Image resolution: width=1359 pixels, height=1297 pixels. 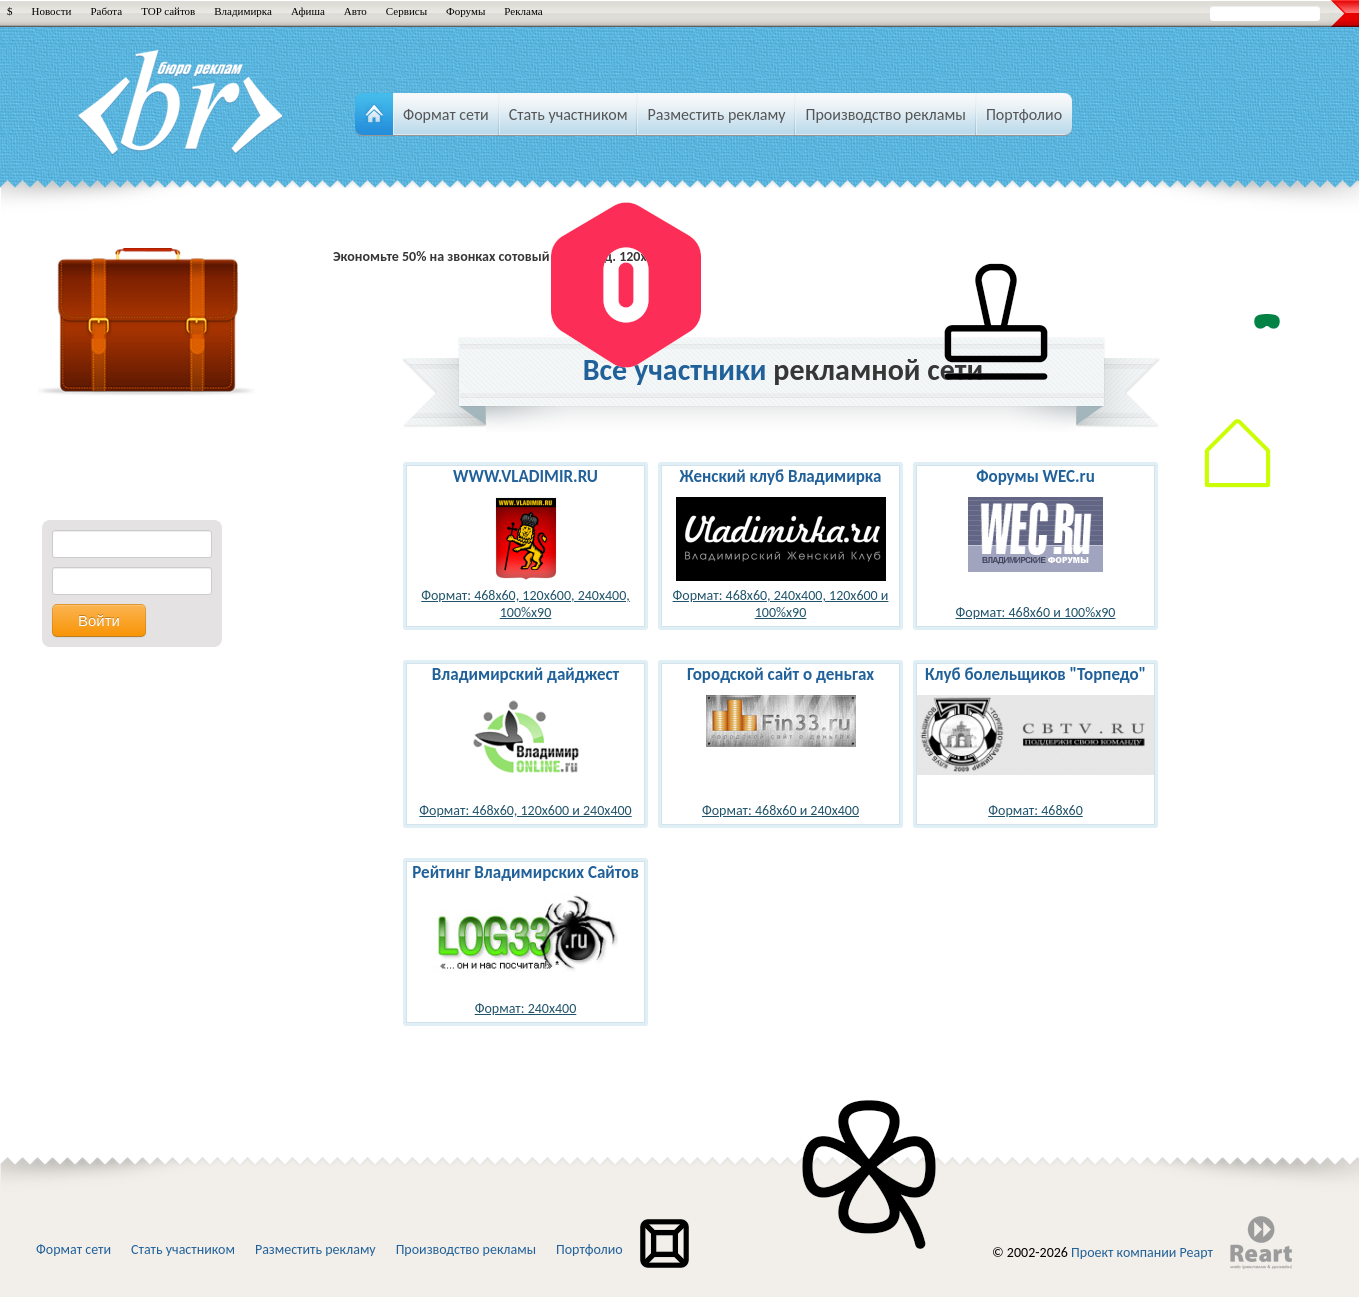 I want to click on navigate to home screen, so click(x=1237, y=454).